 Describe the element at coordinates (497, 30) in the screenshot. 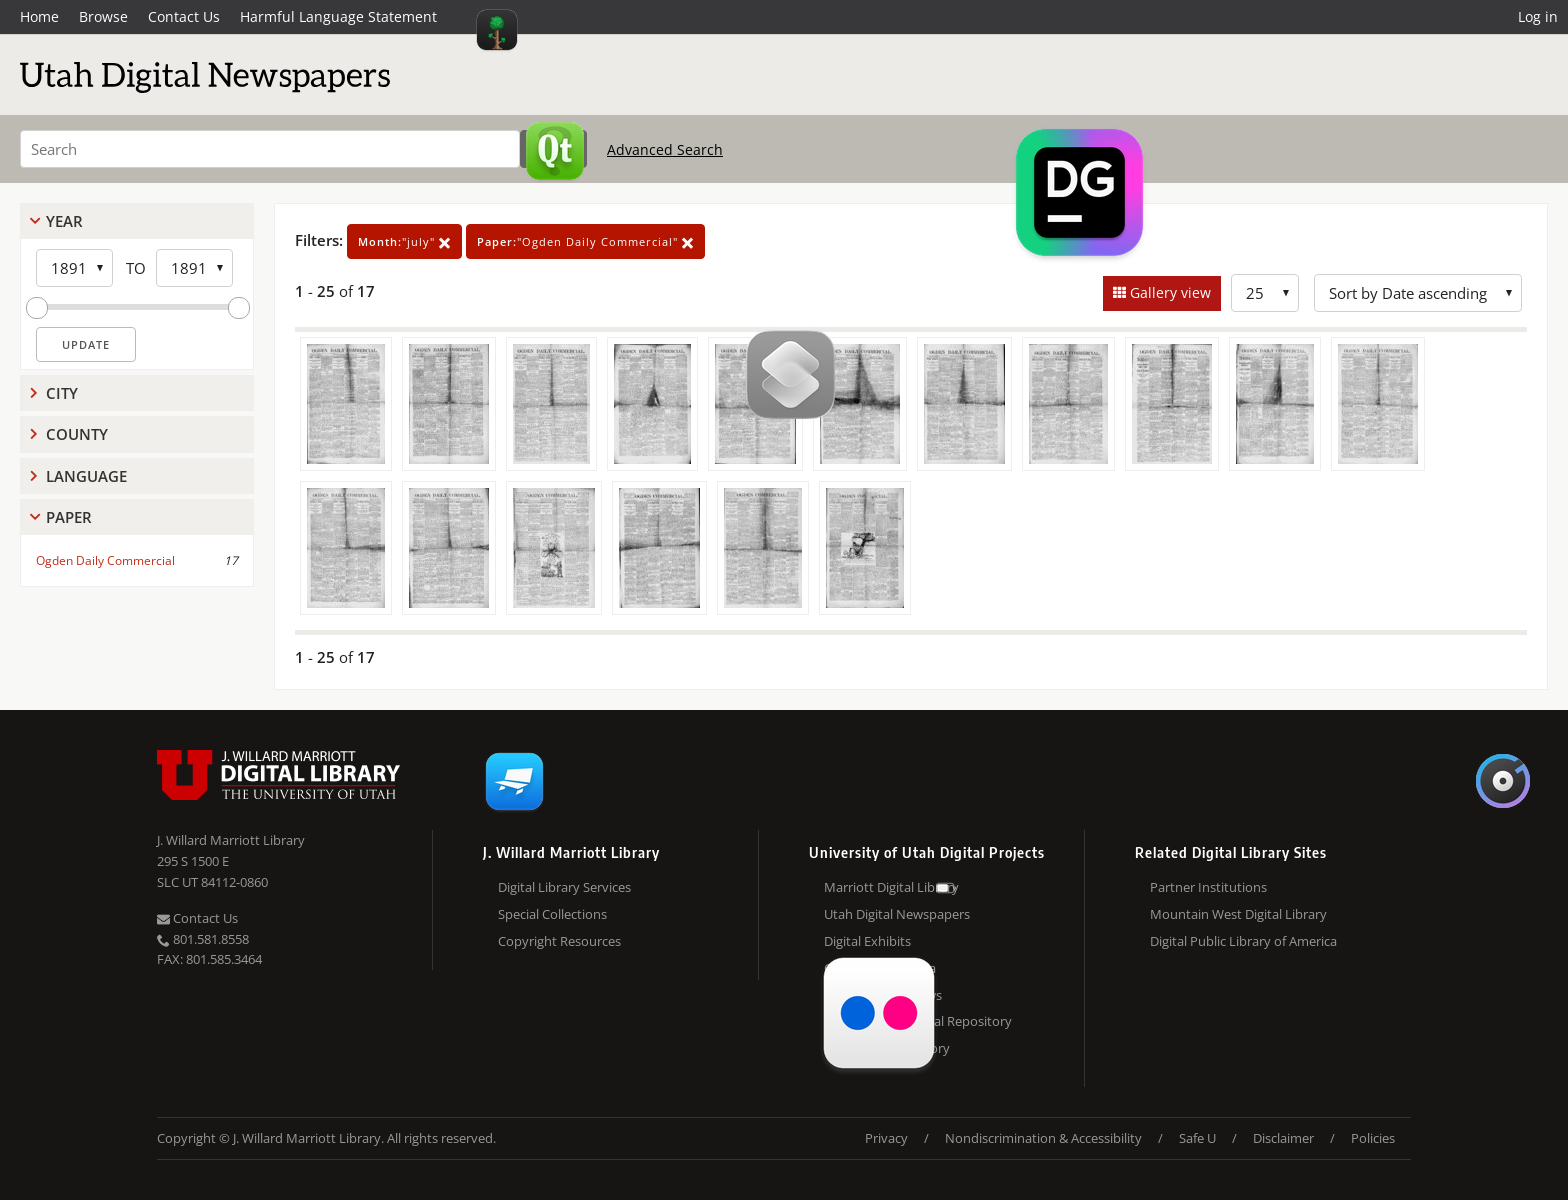

I see `launch Terraria game` at that location.